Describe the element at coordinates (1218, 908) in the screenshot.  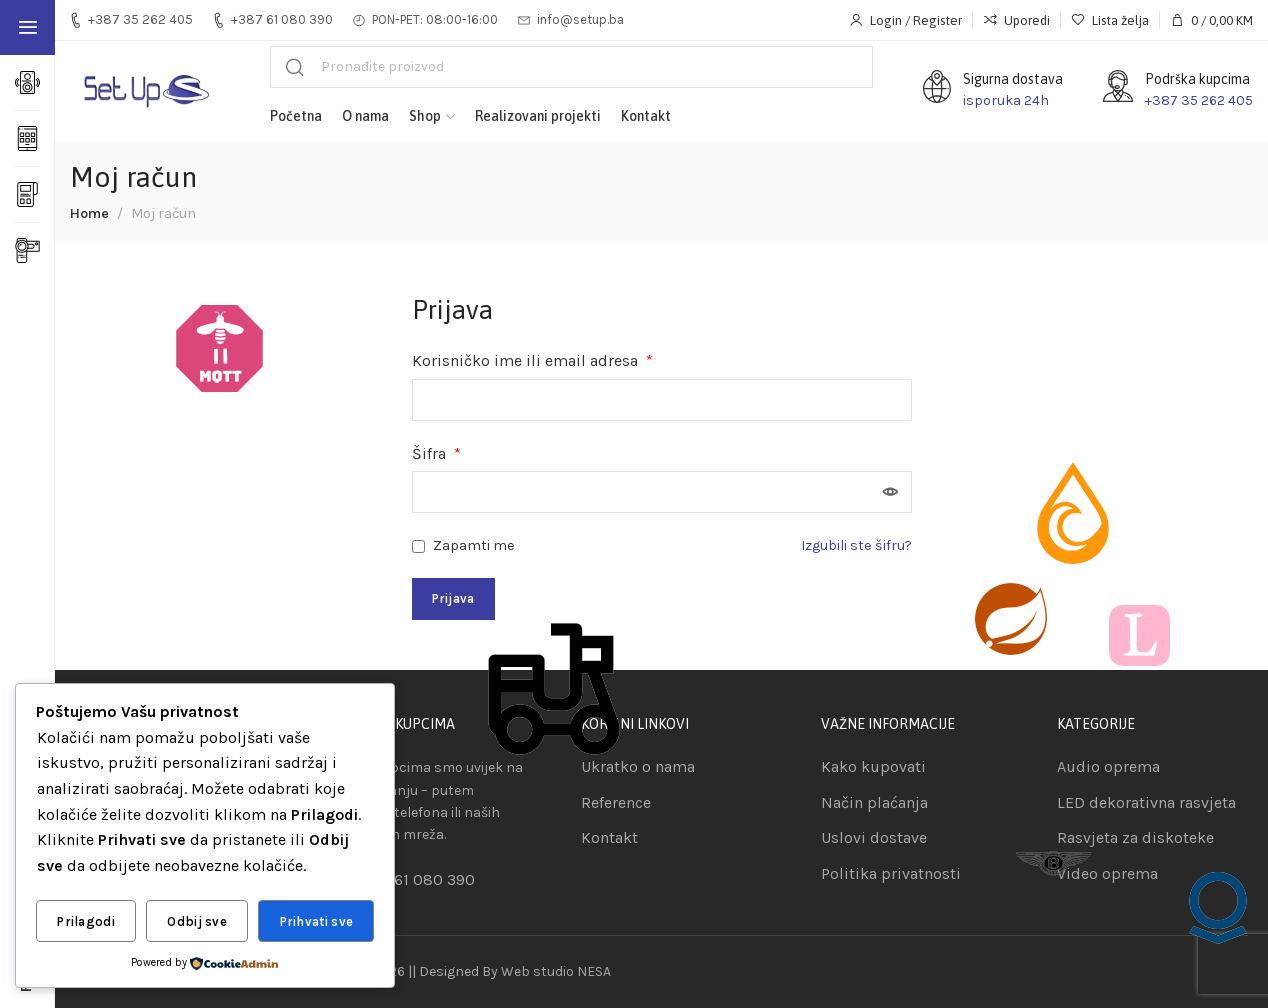
I see `palantir technologies company logo` at that location.